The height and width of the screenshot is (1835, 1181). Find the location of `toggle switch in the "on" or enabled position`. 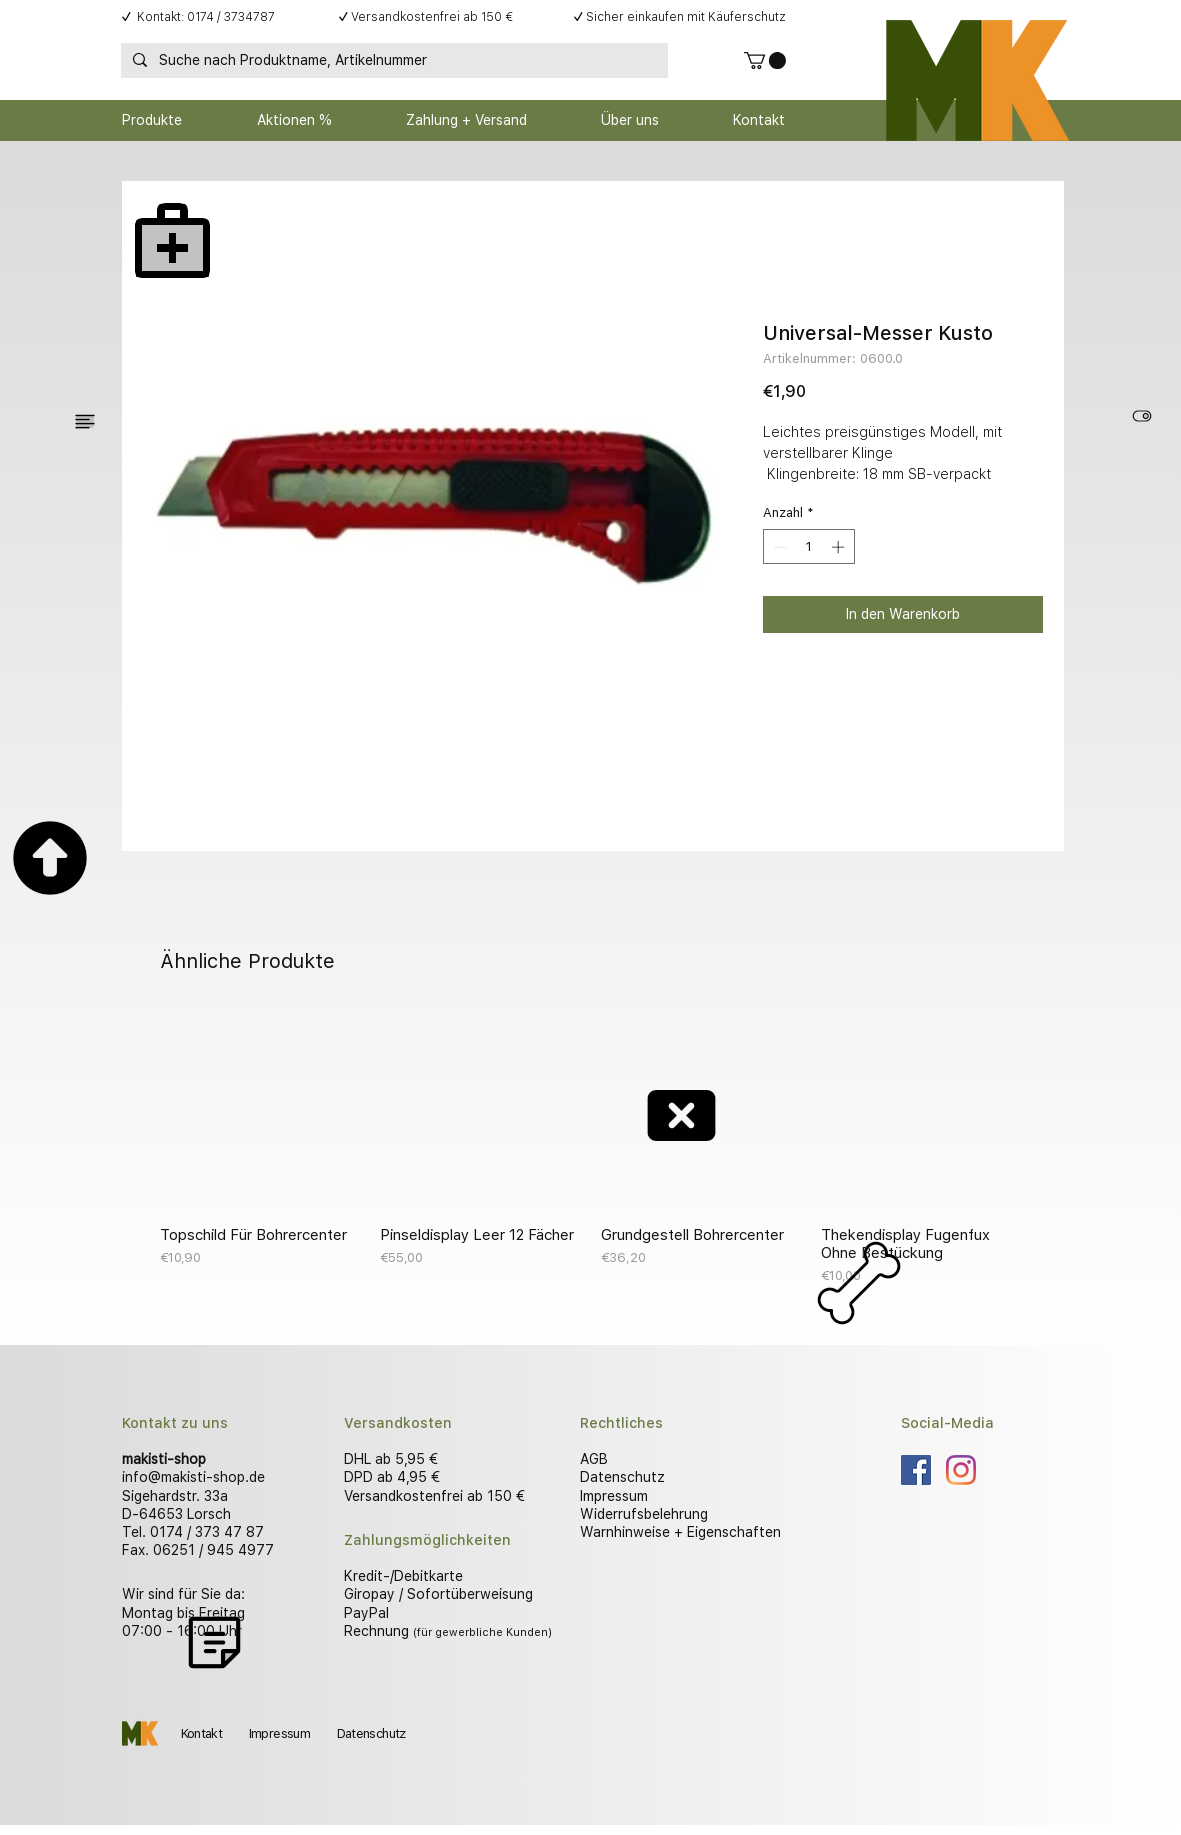

toggle switch in the "on" or enabled position is located at coordinates (1142, 416).